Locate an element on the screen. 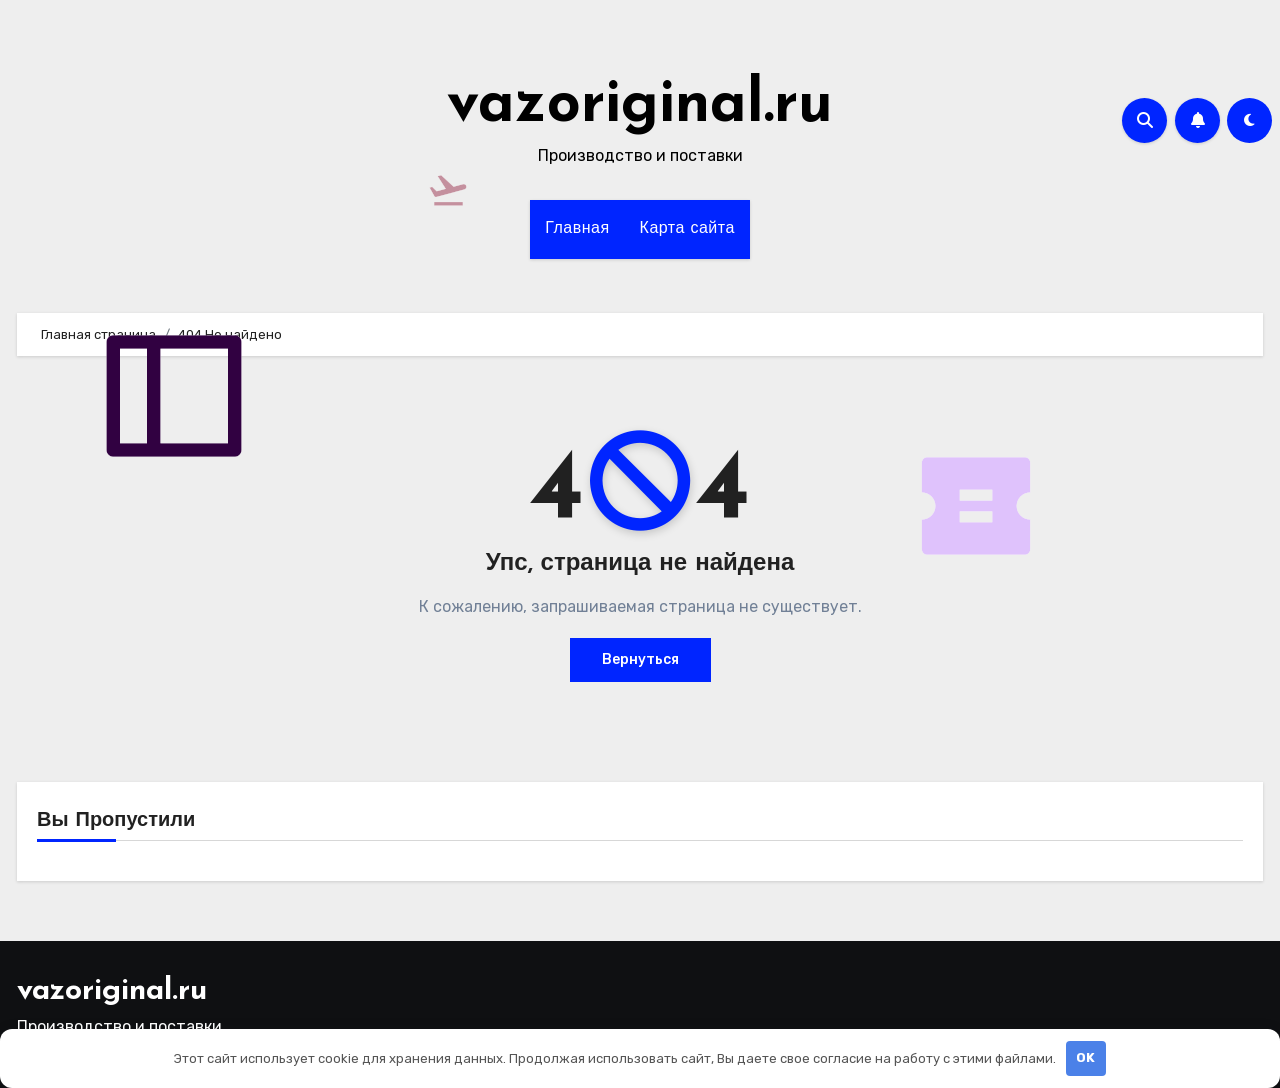 This screenshot has height=1088, width=1280. toggle the sidebar panel is located at coordinates (174, 396).